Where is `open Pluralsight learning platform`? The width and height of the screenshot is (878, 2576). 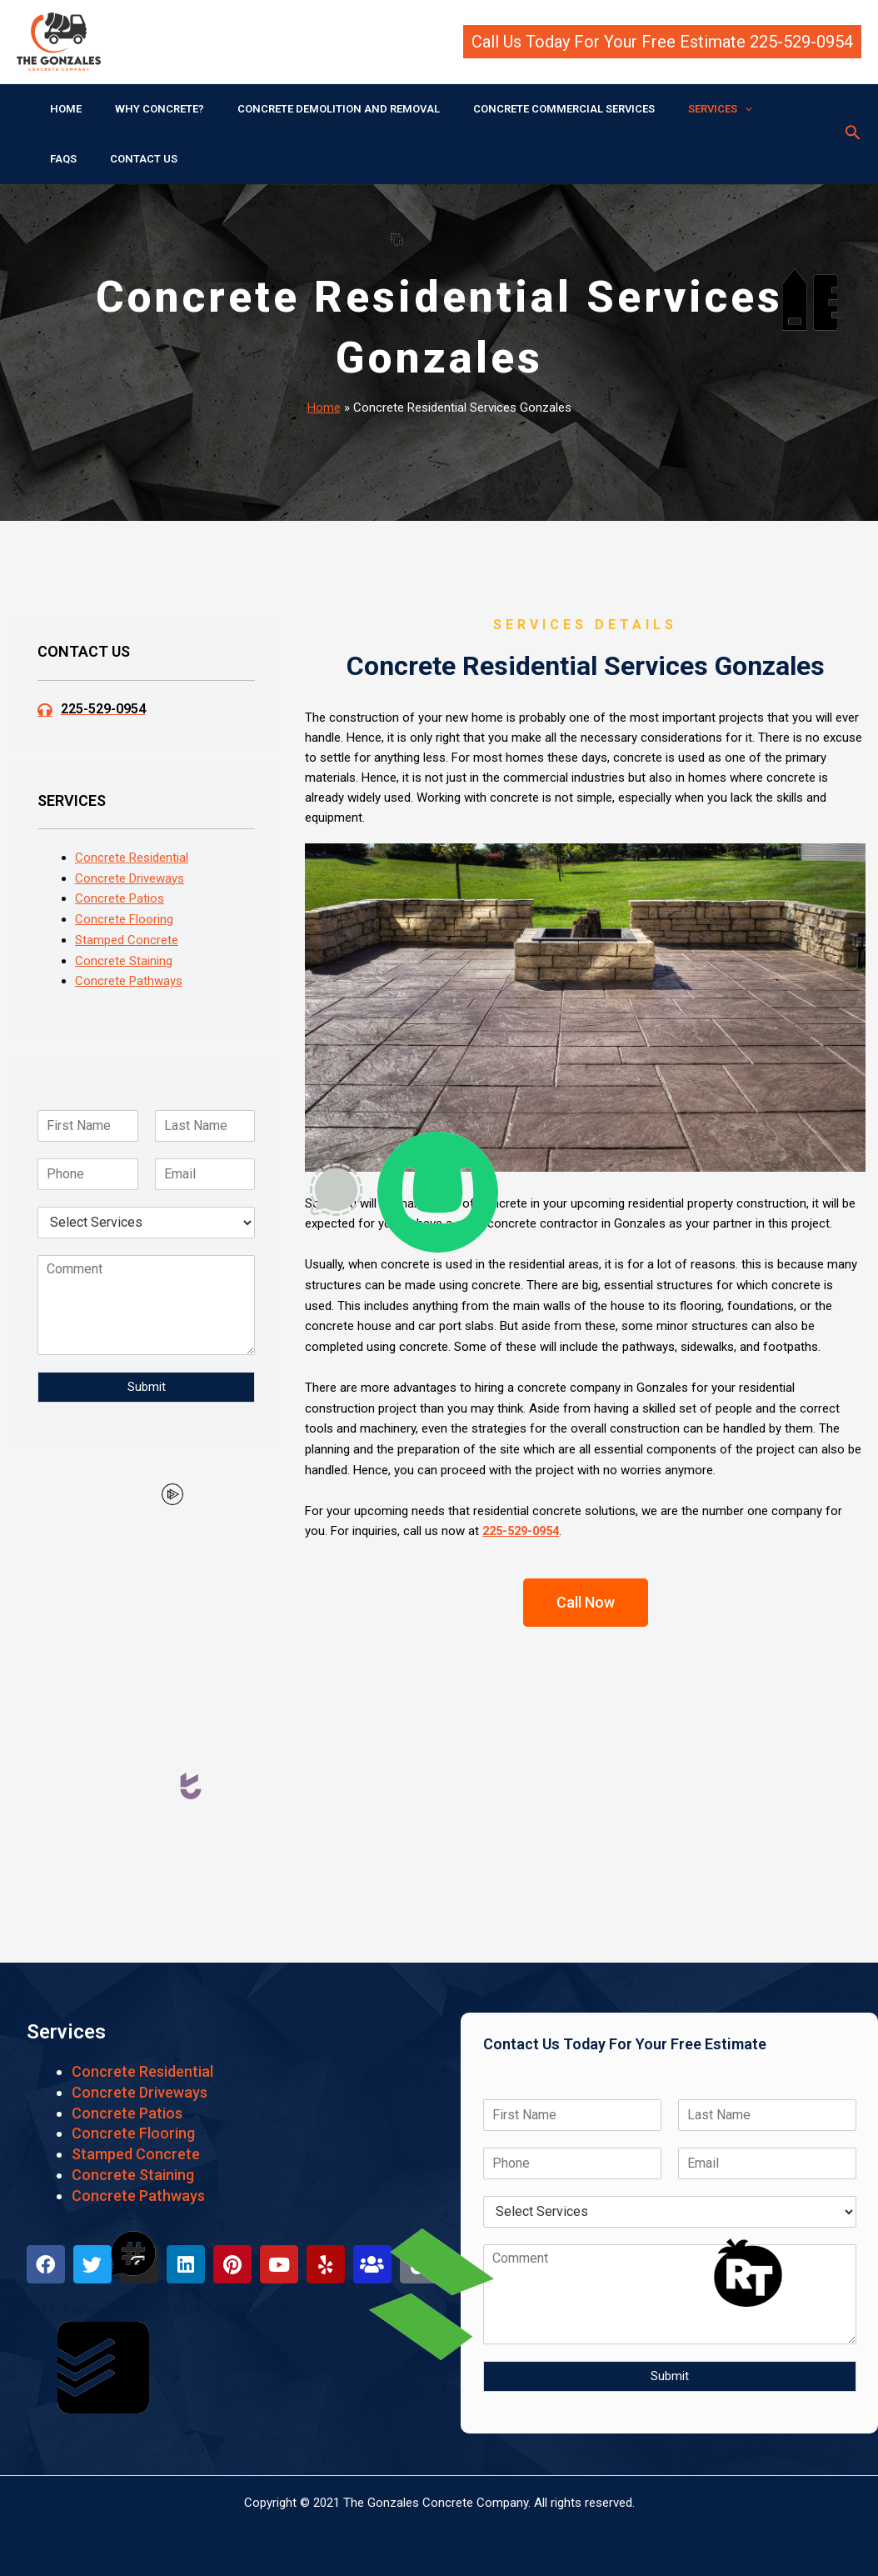
open Pluralsight learning platform is located at coordinates (172, 1494).